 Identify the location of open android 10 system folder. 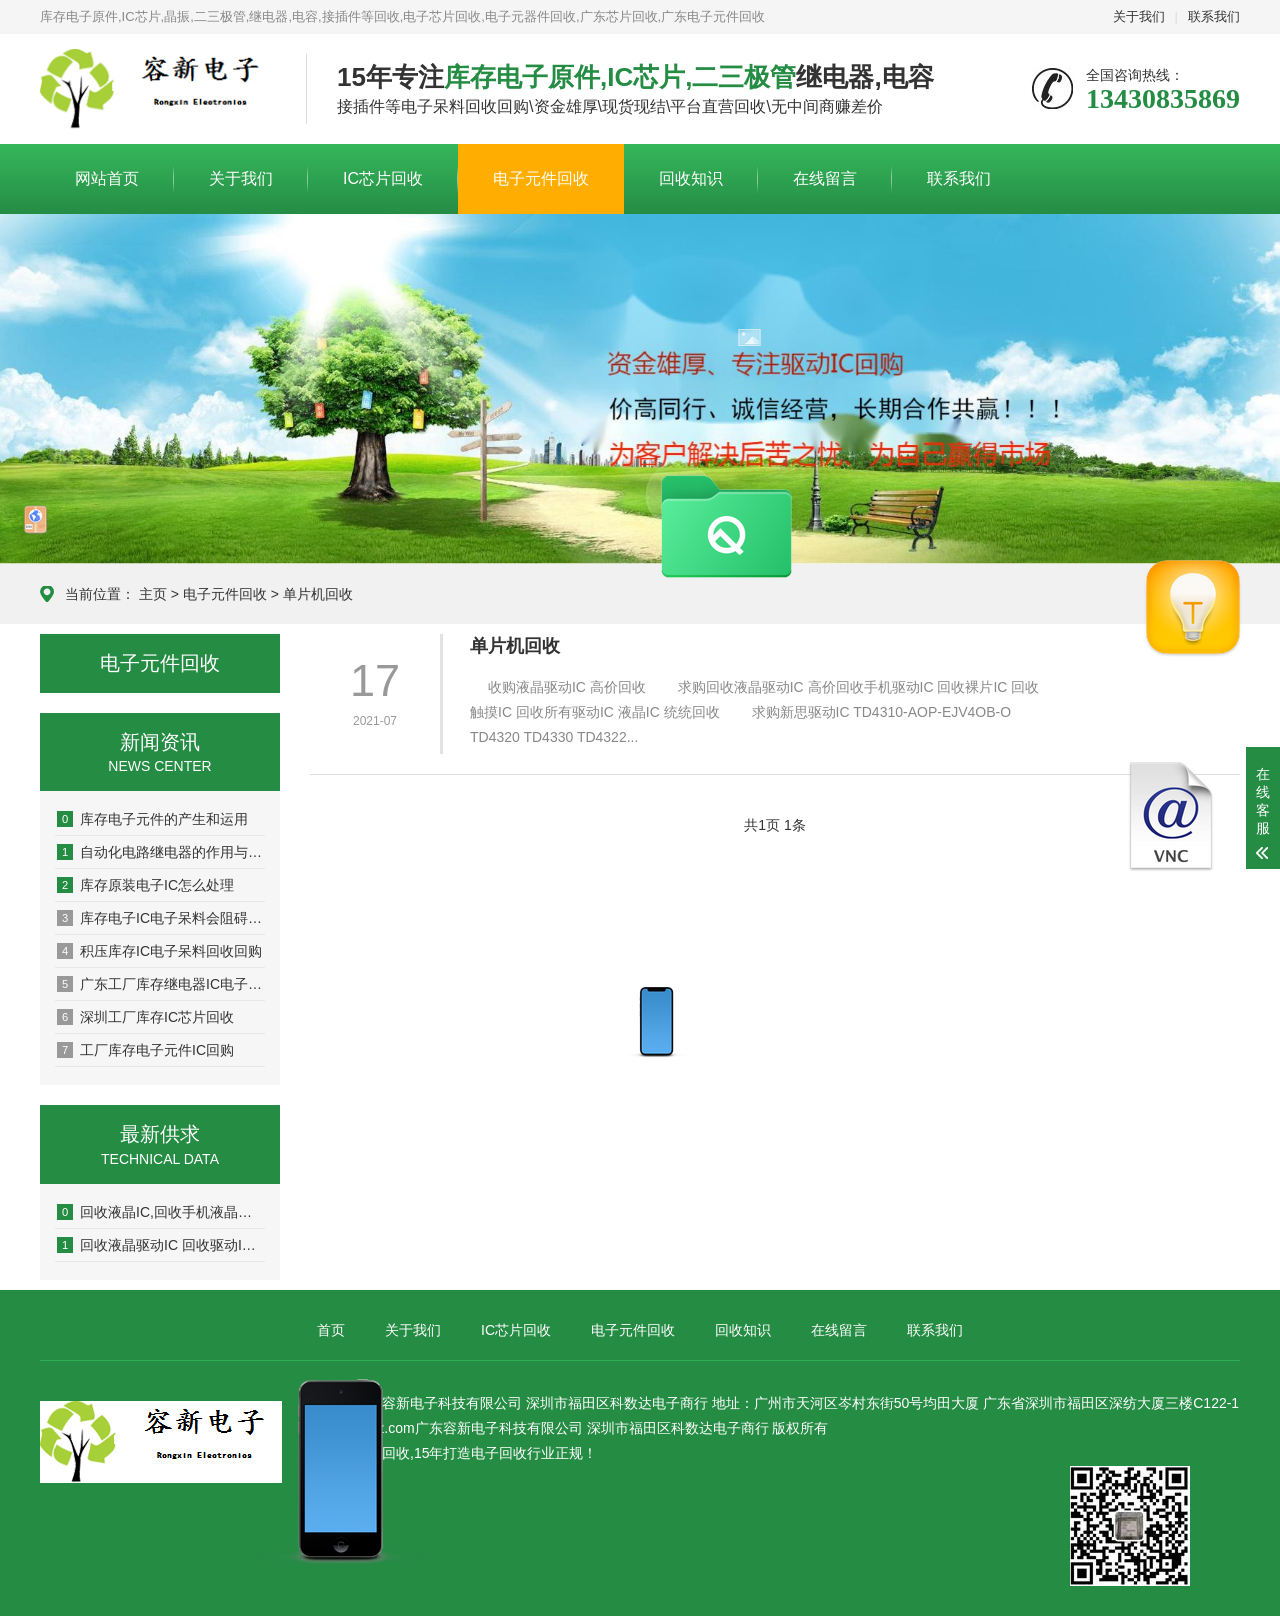
(726, 530).